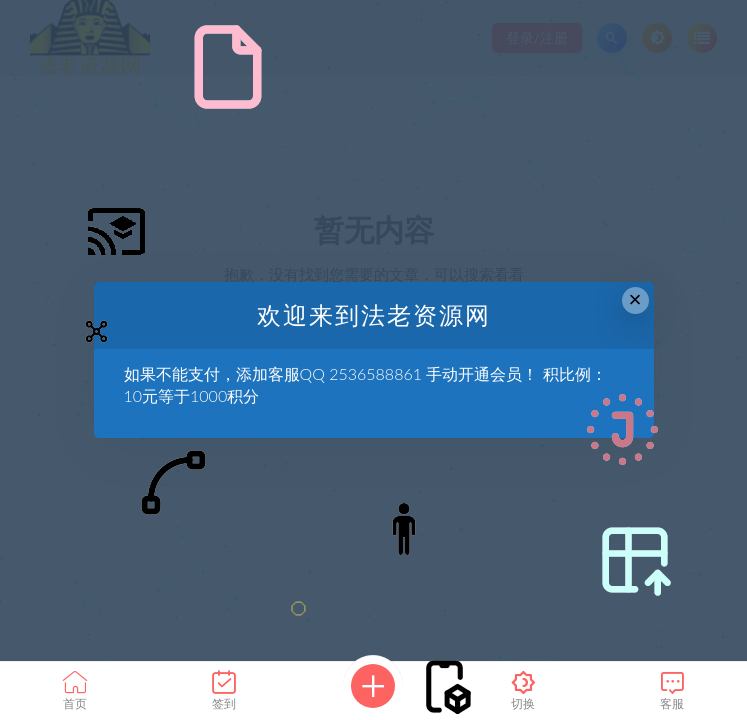 This screenshot has width=747, height=720. What do you see at coordinates (228, 67) in the screenshot?
I see `view or open a file` at bounding box center [228, 67].